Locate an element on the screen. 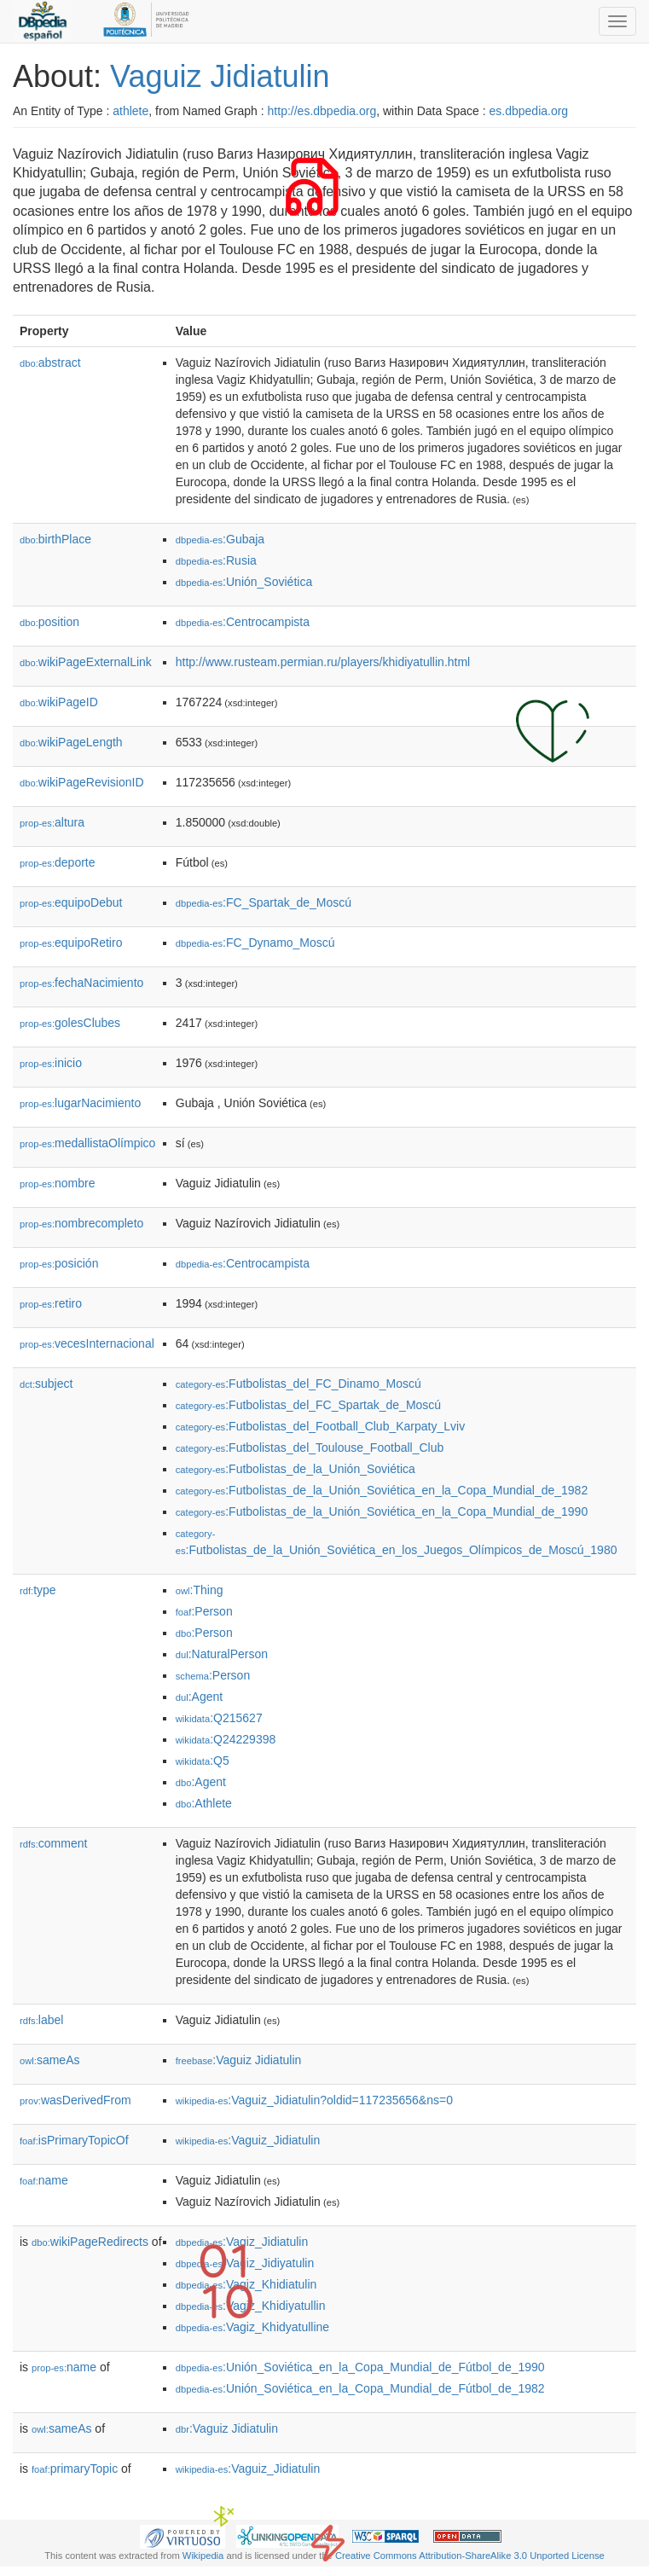  open an audio file is located at coordinates (315, 187).